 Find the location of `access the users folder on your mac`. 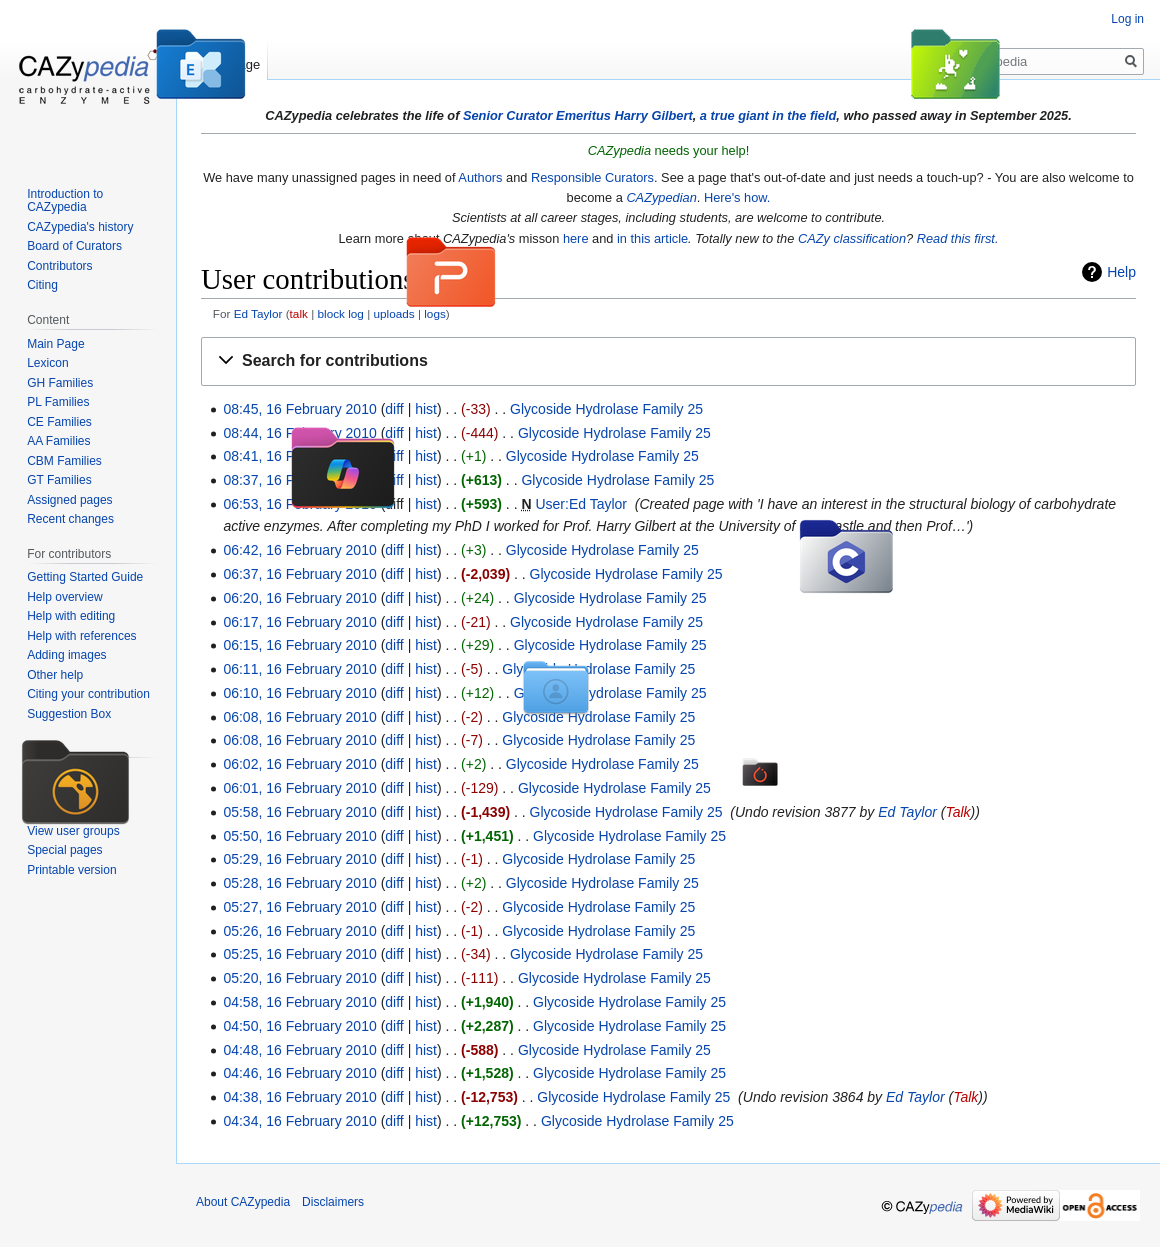

access the users folder on your mac is located at coordinates (556, 687).